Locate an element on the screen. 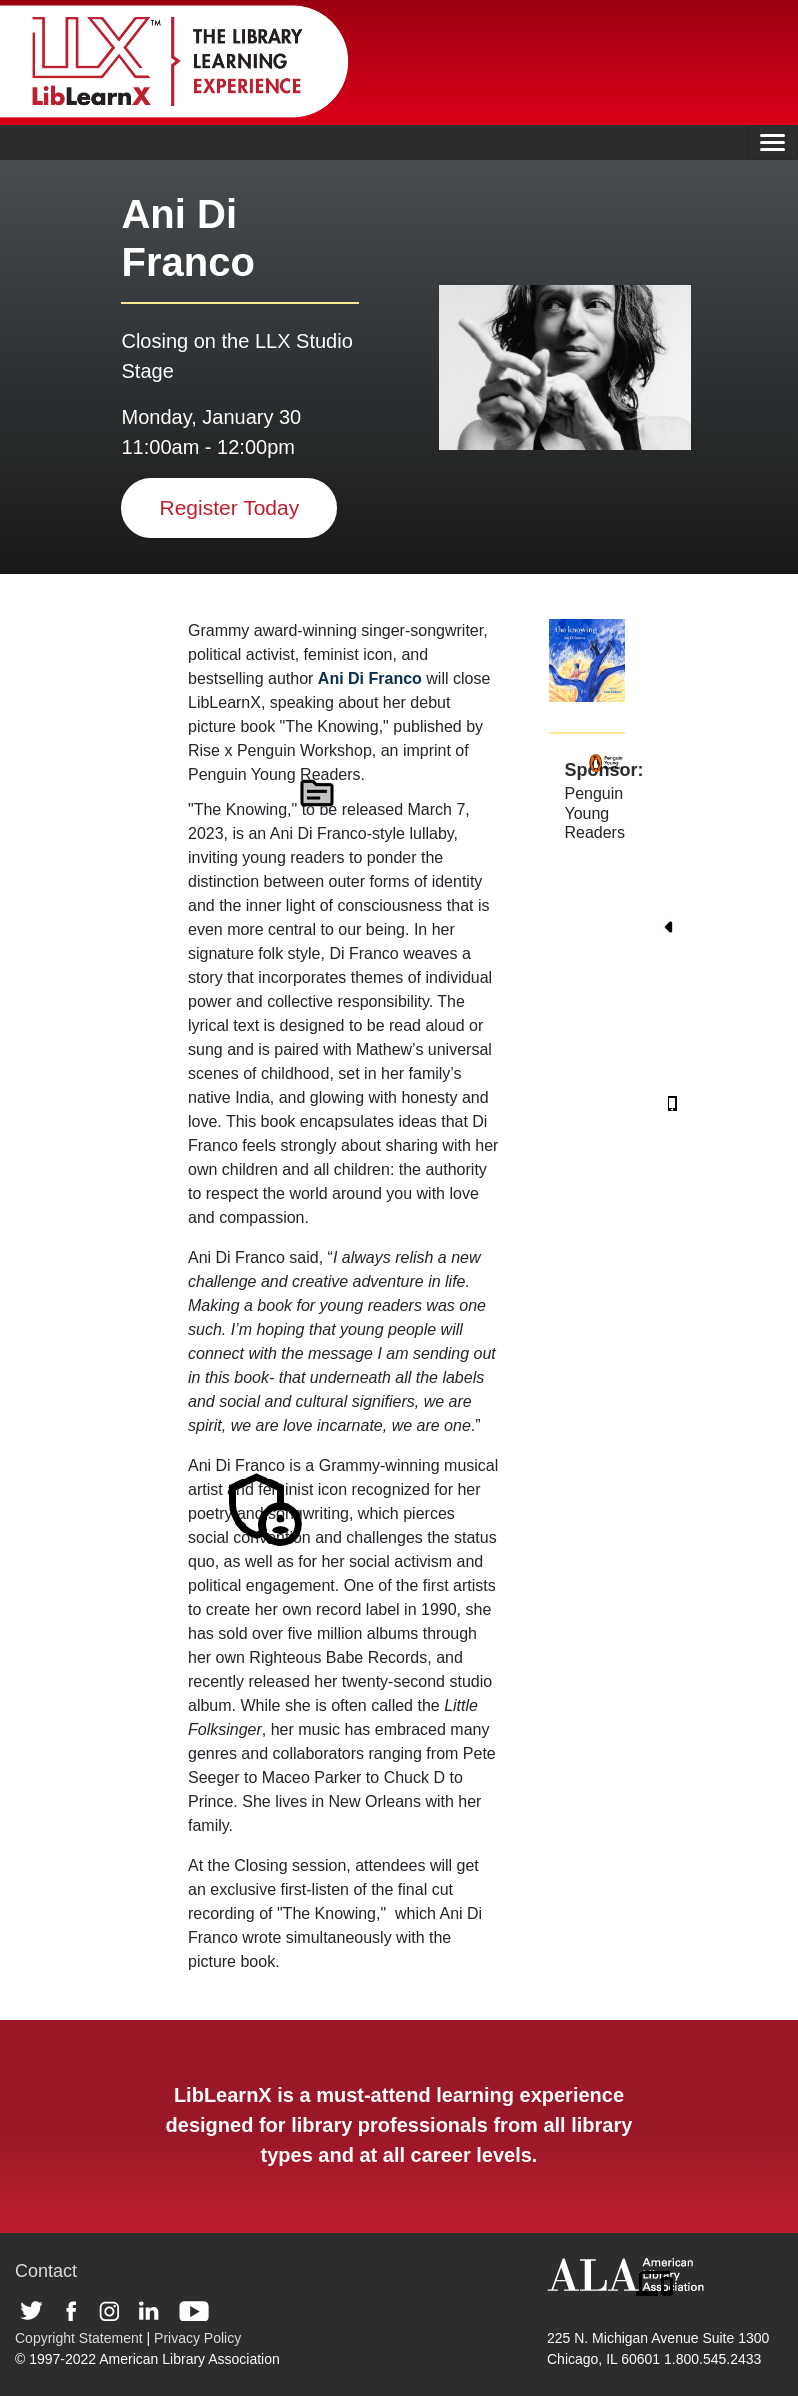 The image size is (798, 2396). access source files or documents is located at coordinates (317, 793).